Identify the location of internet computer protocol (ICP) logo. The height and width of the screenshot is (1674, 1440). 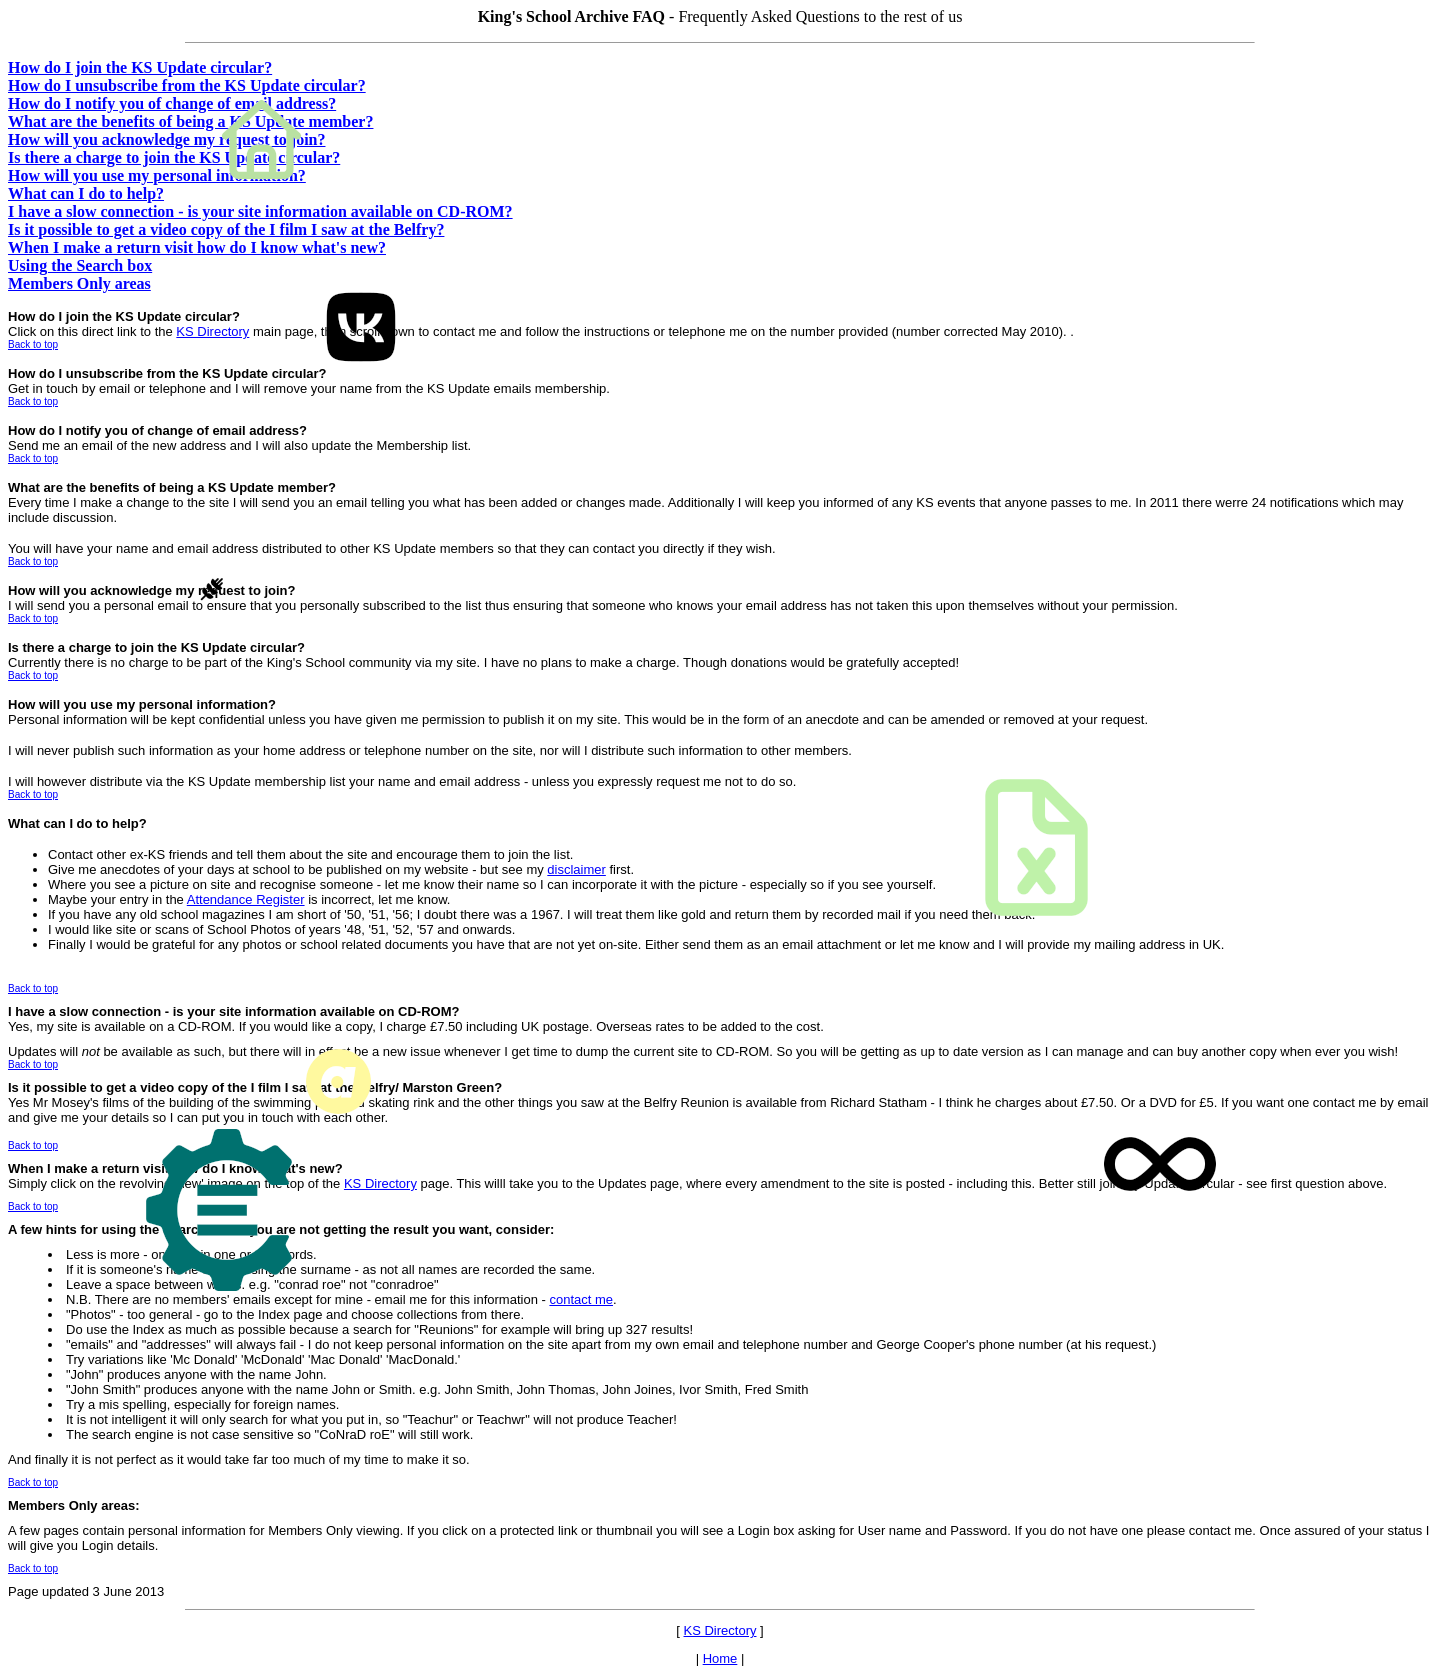
(1160, 1164).